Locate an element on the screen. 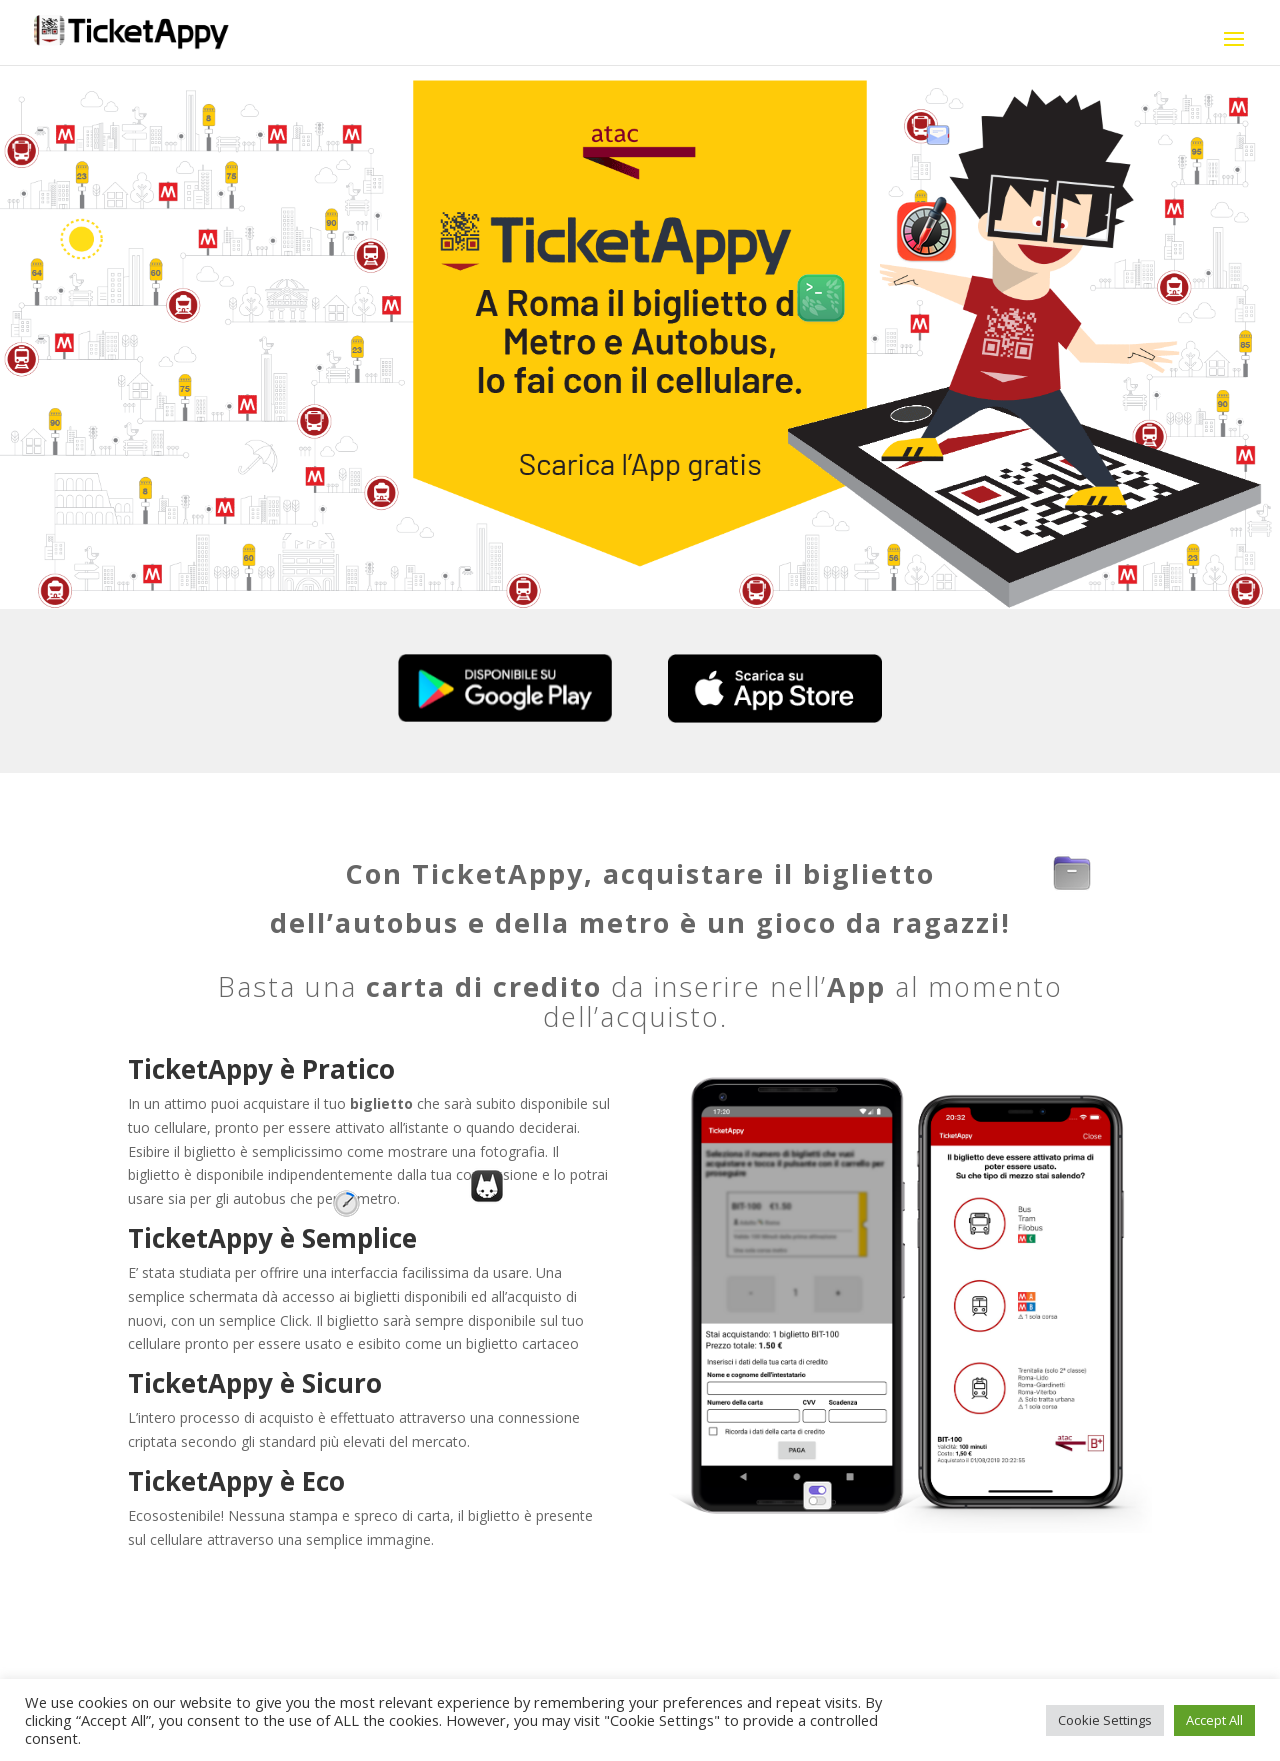 This screenshot has height=1761, width=1280. open Digital Color Meter app is located at coordinates (926, 231).